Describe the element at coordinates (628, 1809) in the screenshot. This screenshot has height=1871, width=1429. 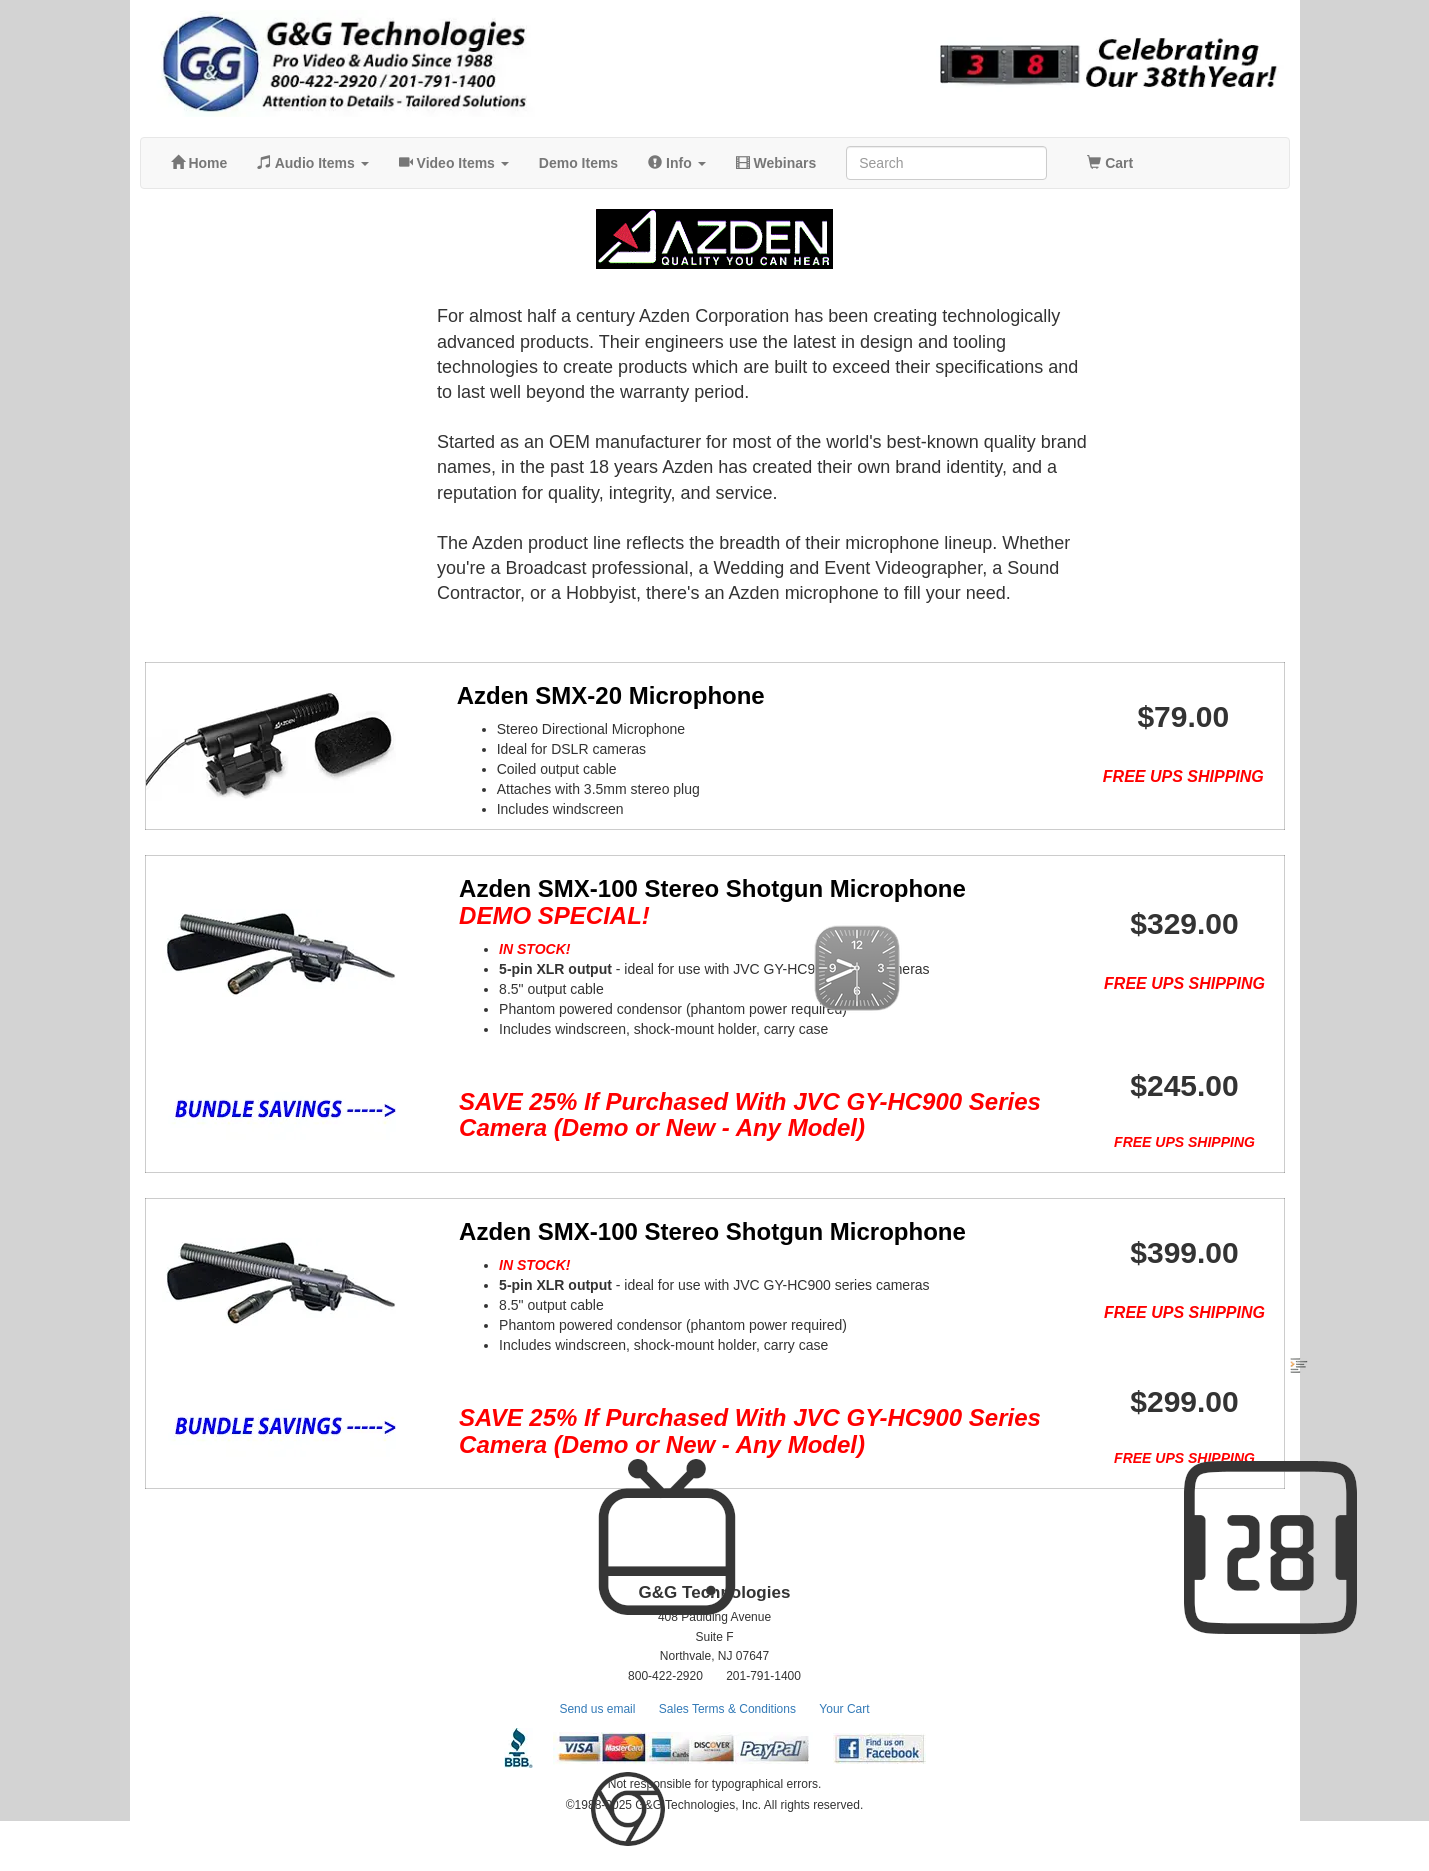
I see `open google chrome browser` at that location.